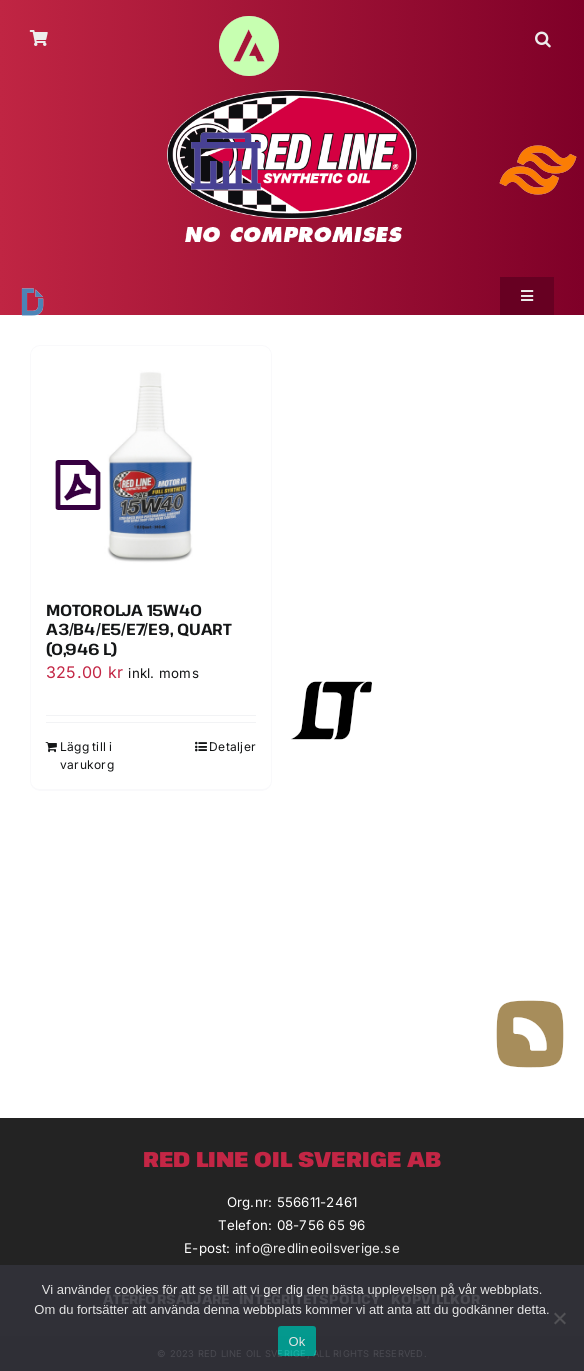  Describe the element at coordinates (538, 170) in the screenshot. I see `tailwind css framework logo` at that location.